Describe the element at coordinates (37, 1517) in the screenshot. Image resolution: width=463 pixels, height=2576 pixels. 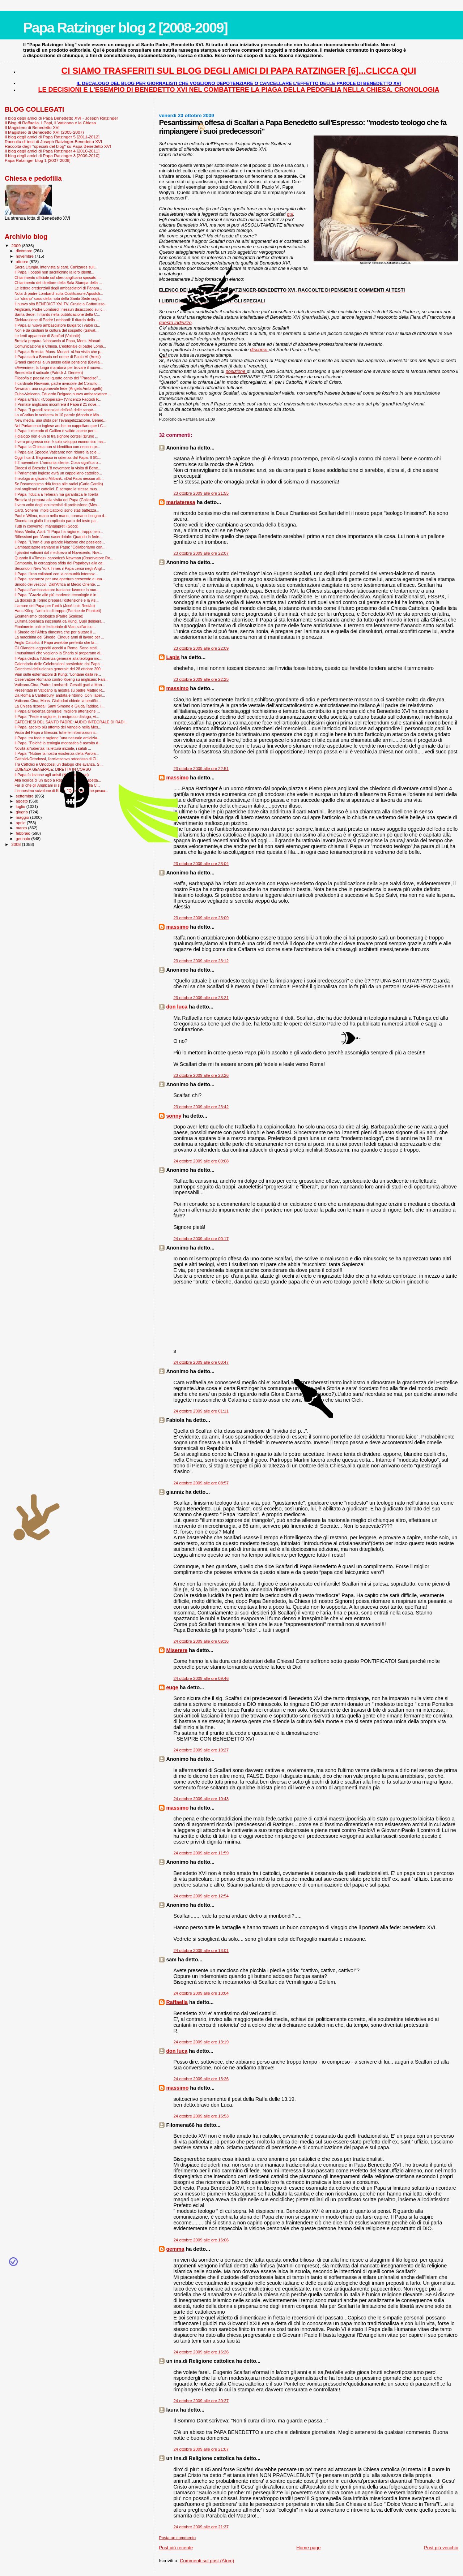
I see `indicates a fall hazard or danger zone` at that location.